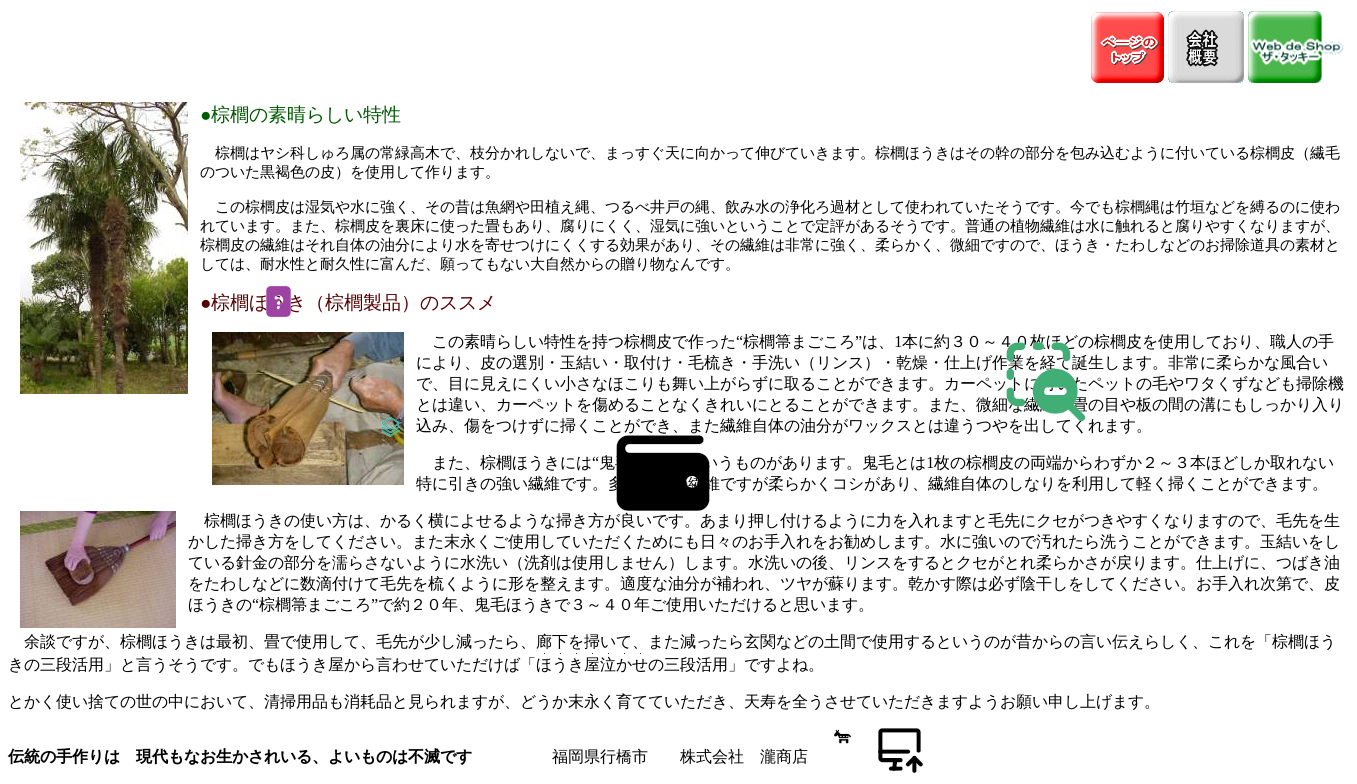  I want to click on zoom out of selected area, so click(1044, 380).